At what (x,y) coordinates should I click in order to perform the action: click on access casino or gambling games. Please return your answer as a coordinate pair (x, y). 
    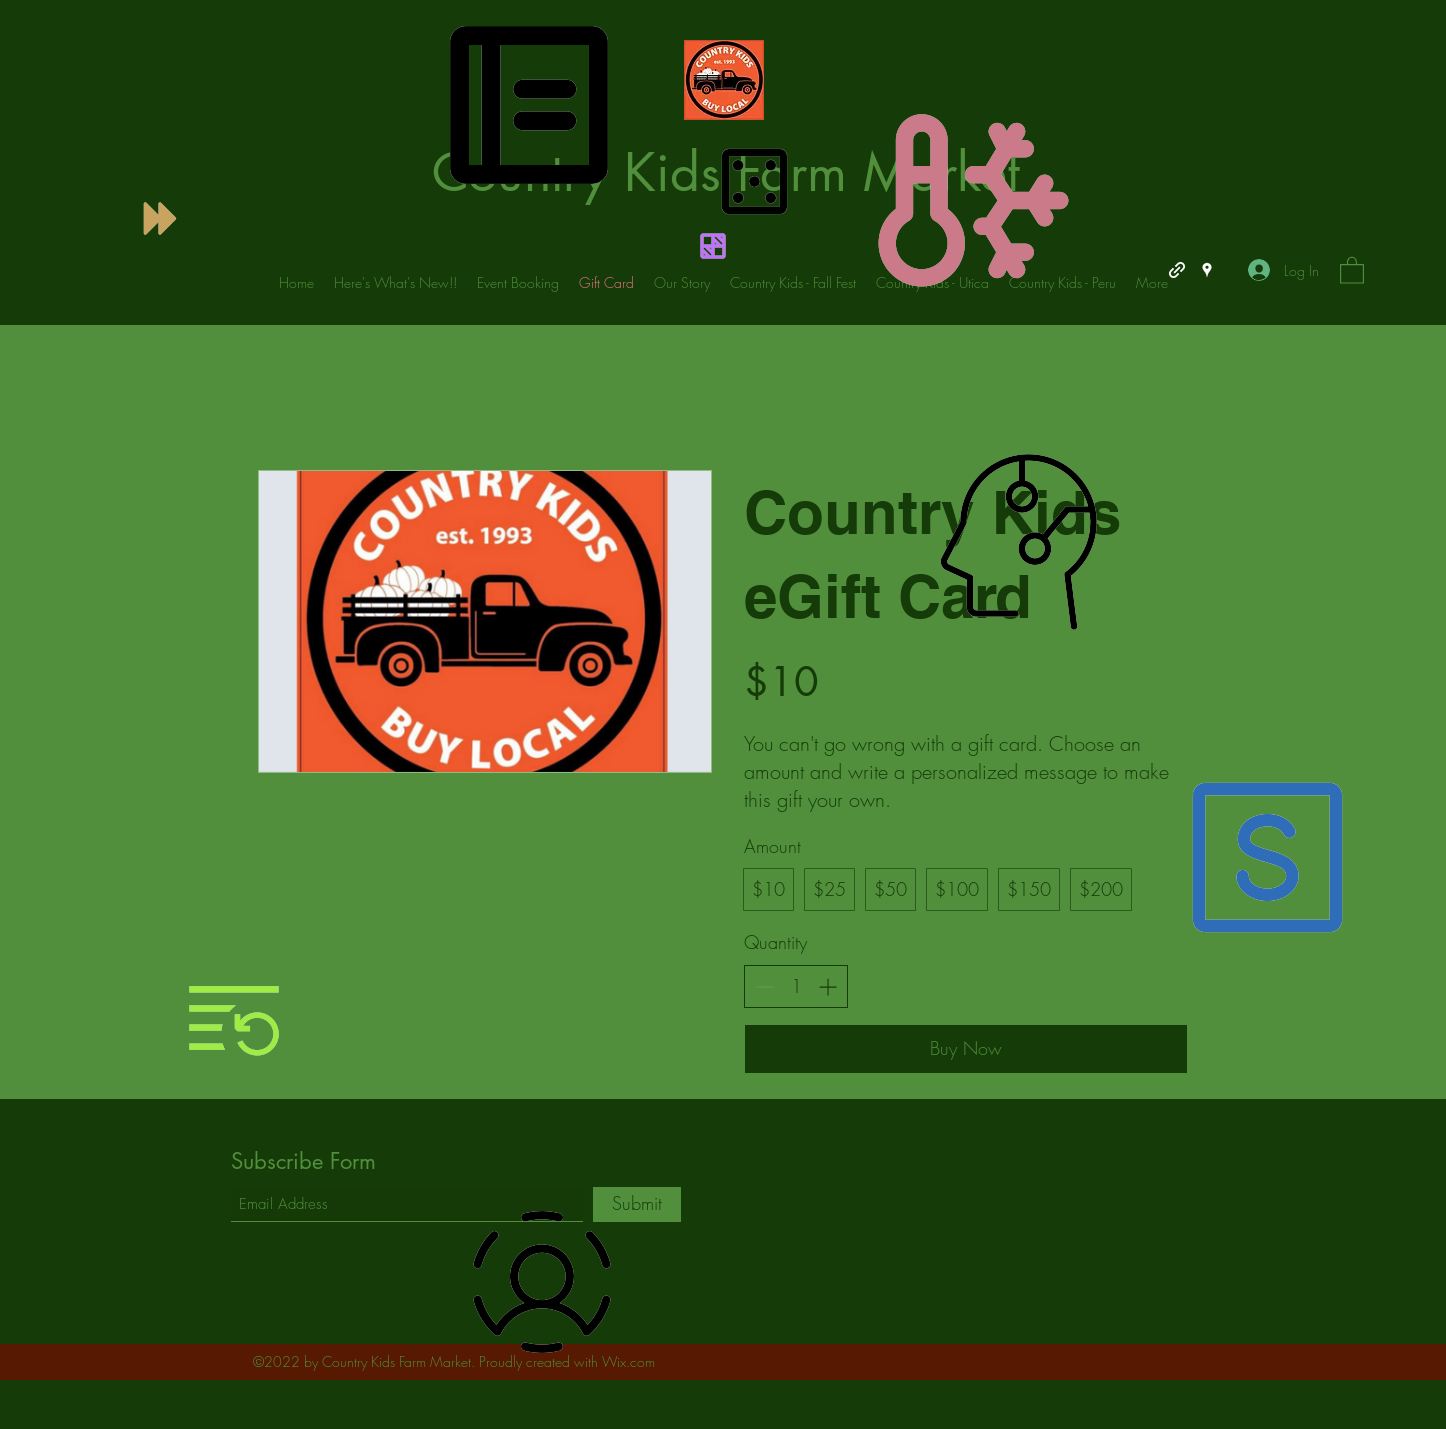
    Looking at the image, I should click on (754, 181).